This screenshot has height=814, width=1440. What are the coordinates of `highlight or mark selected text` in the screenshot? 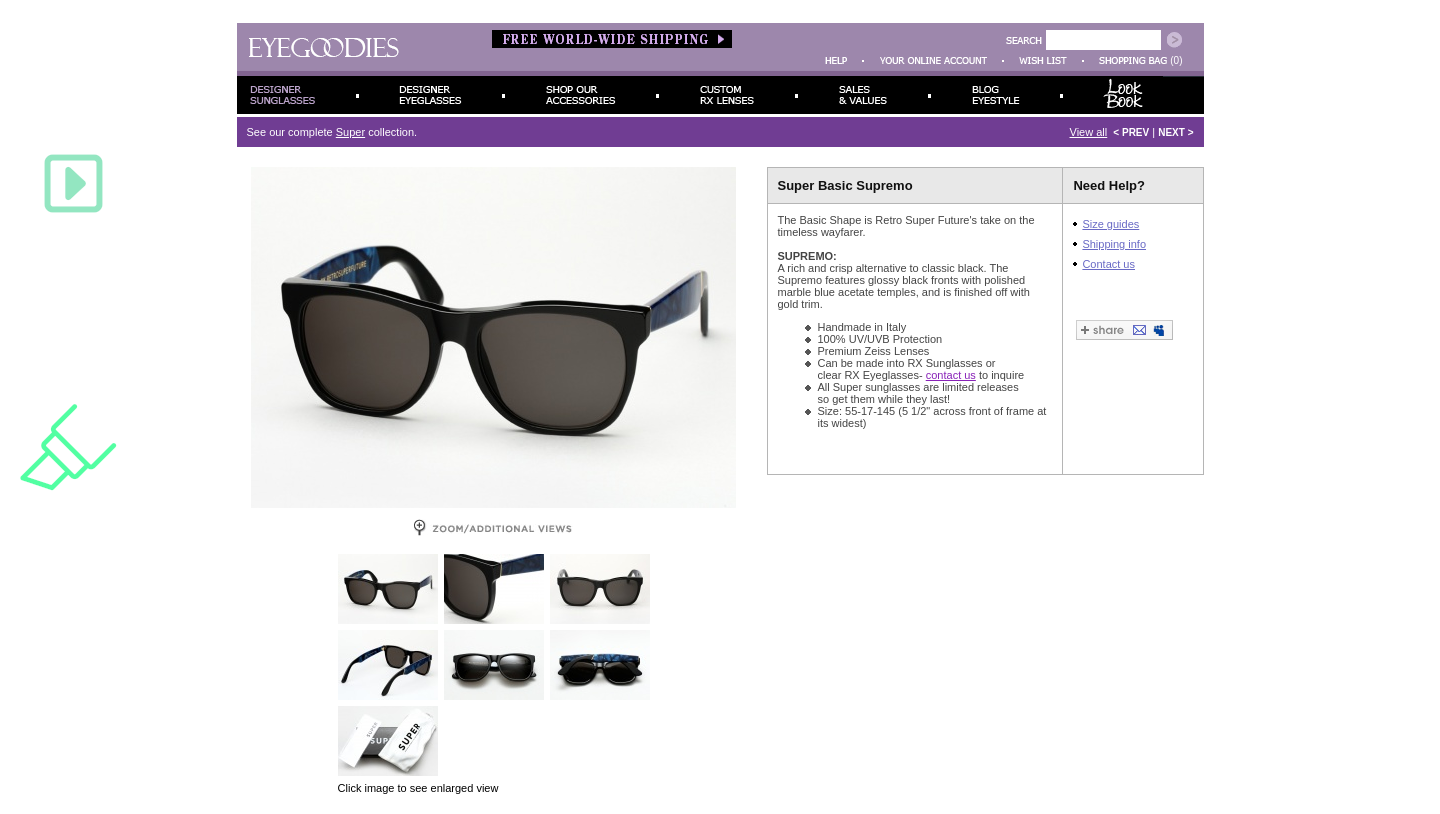 It's located at (65, 452).